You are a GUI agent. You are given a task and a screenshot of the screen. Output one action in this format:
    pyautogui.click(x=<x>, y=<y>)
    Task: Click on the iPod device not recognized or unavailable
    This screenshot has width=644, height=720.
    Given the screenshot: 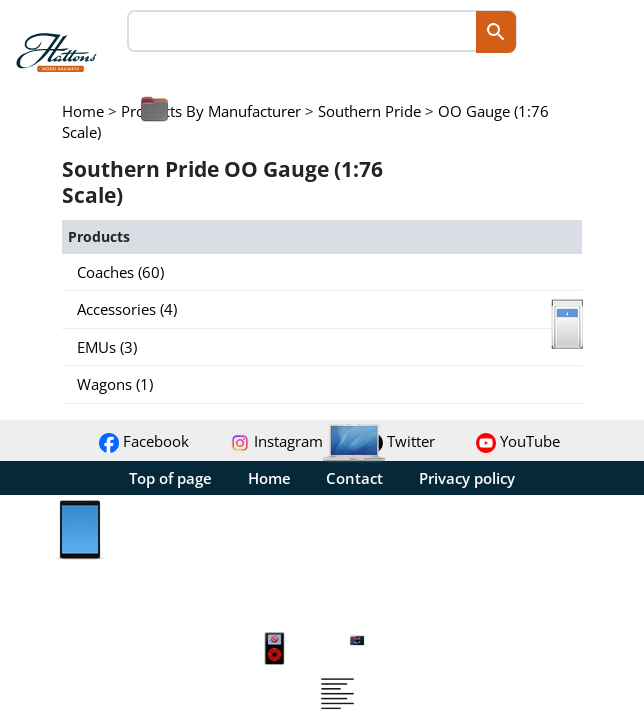 What is the action you would take?
    pyautogui.click(x=274, y=648)
    